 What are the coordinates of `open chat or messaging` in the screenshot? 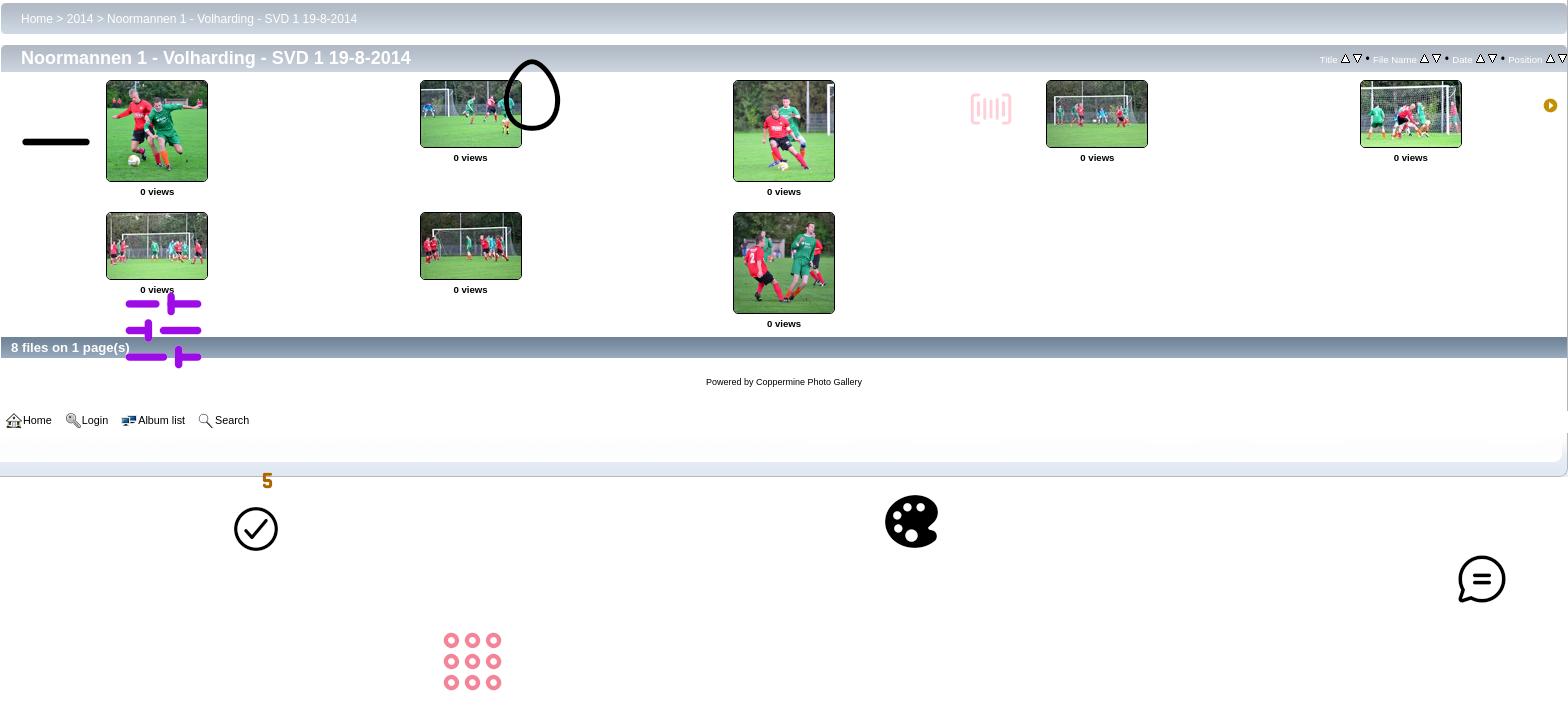 It's located at (1482, 579).